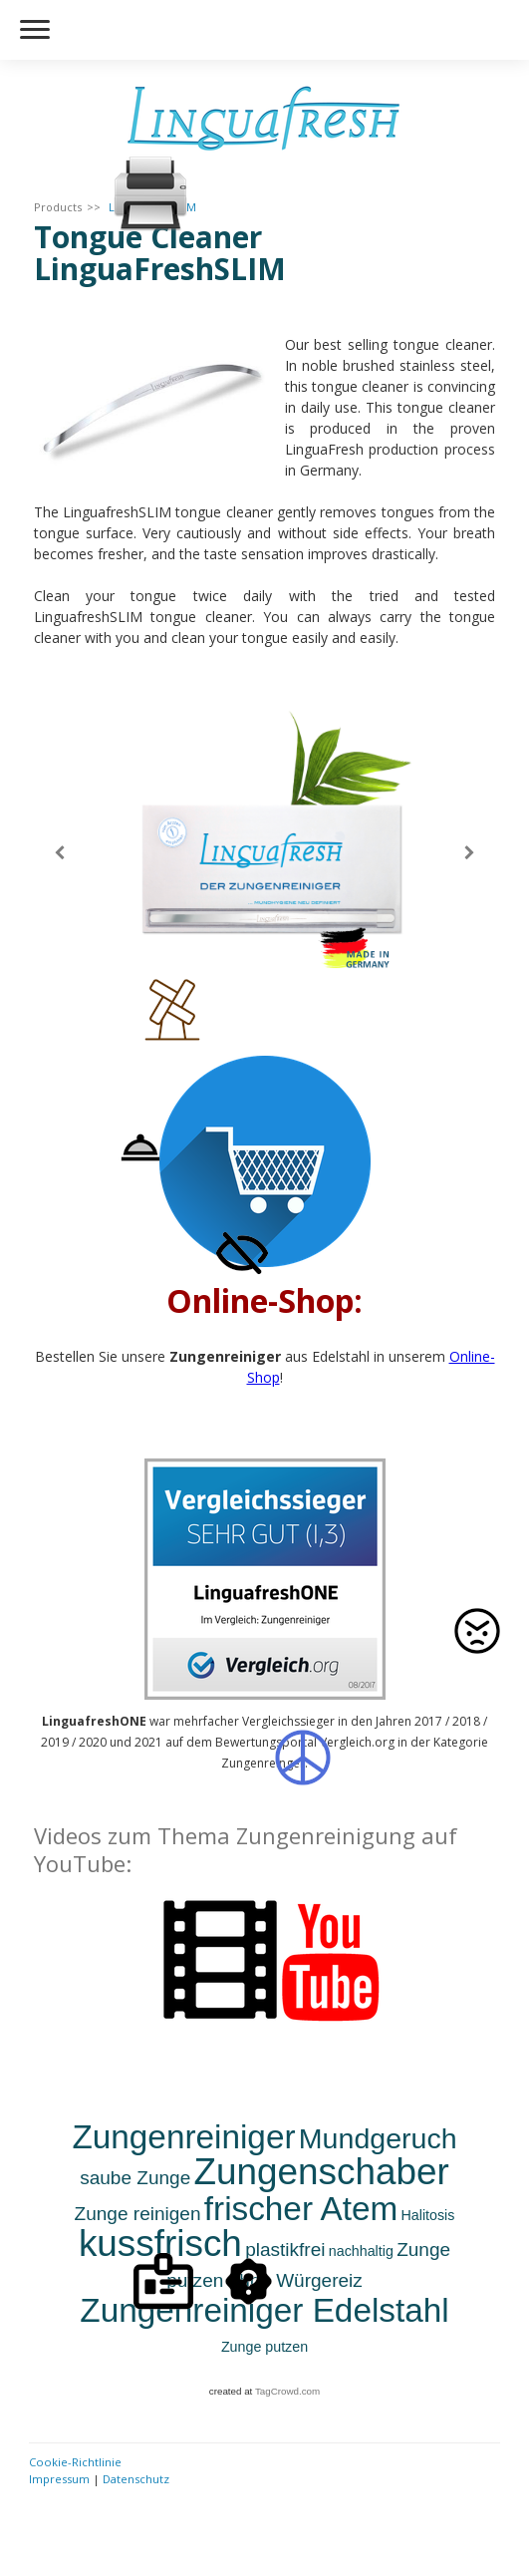 This screenshot has width=529, height=2576. What do you see at coordinates (477, 1631) in the screenshot?
I see `react with anger to a post or message` at bounding box center [477, 1631].